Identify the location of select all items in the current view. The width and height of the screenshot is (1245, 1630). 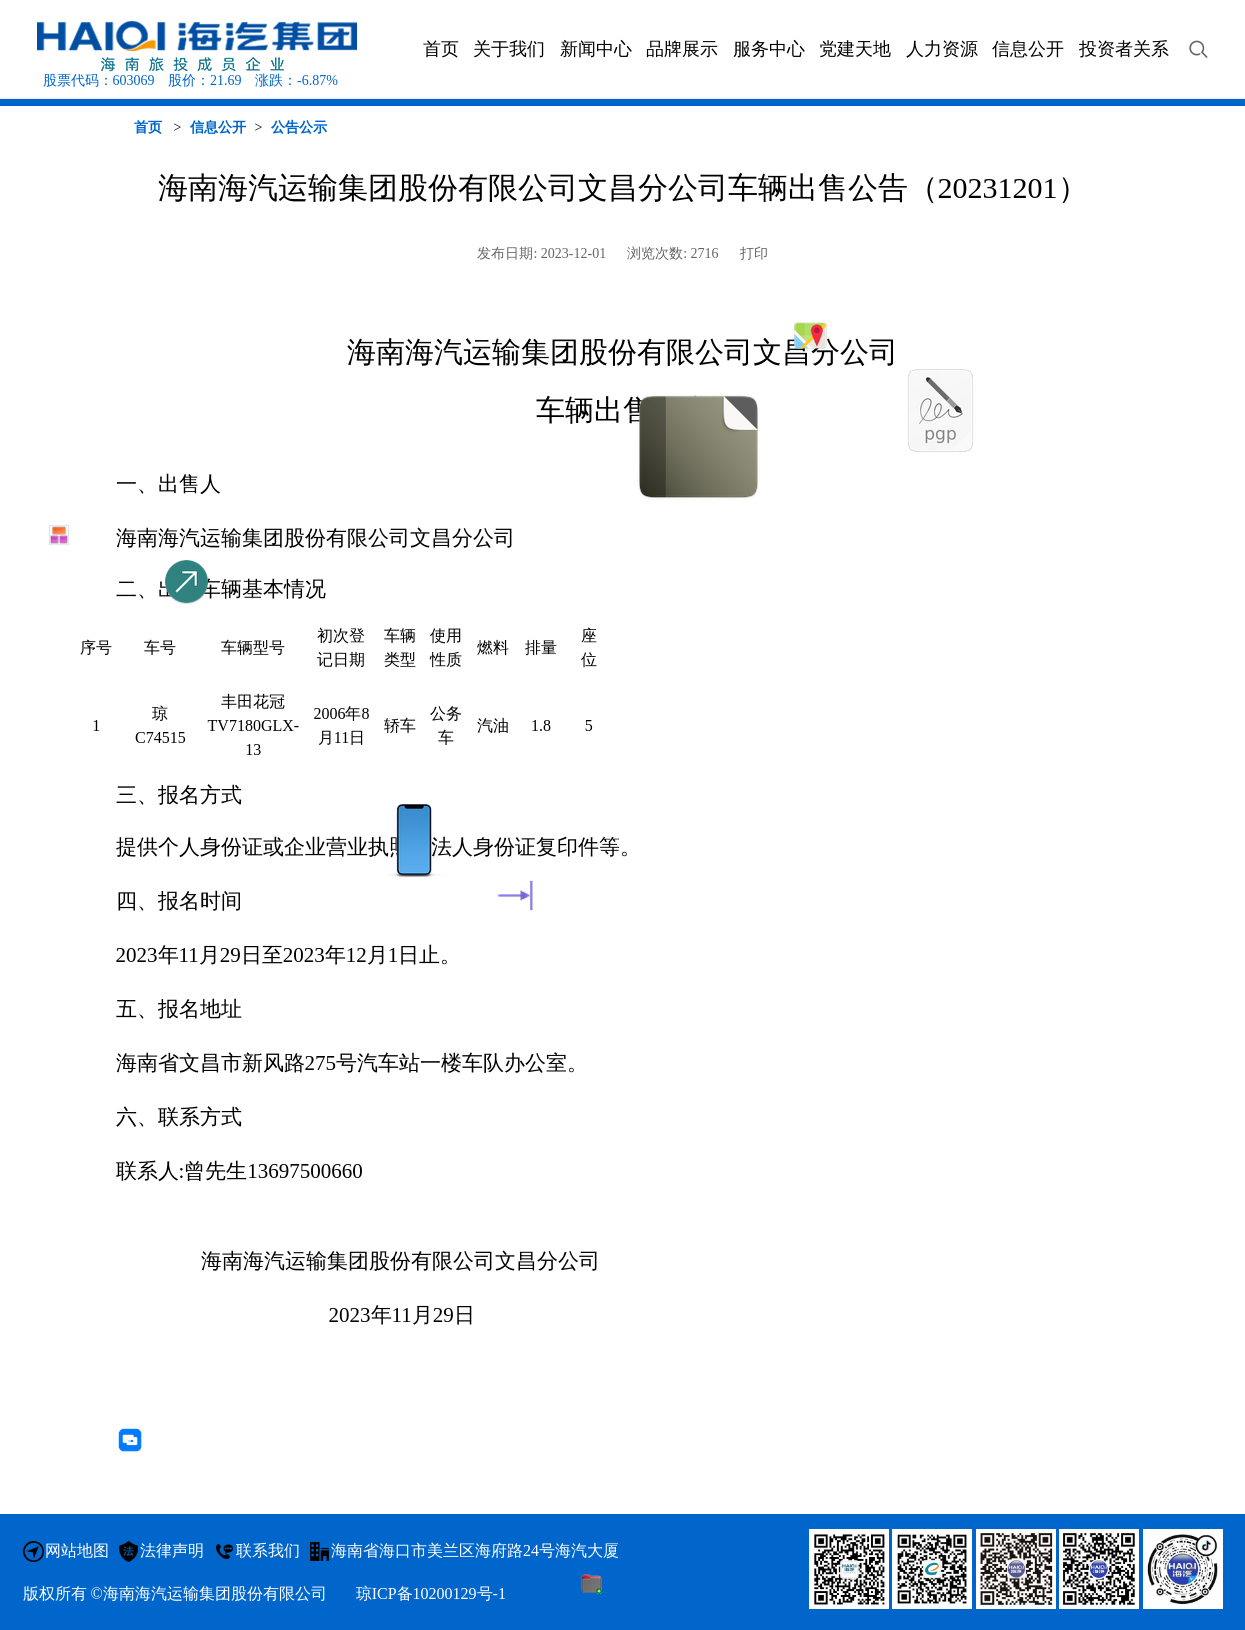
(59, 535).